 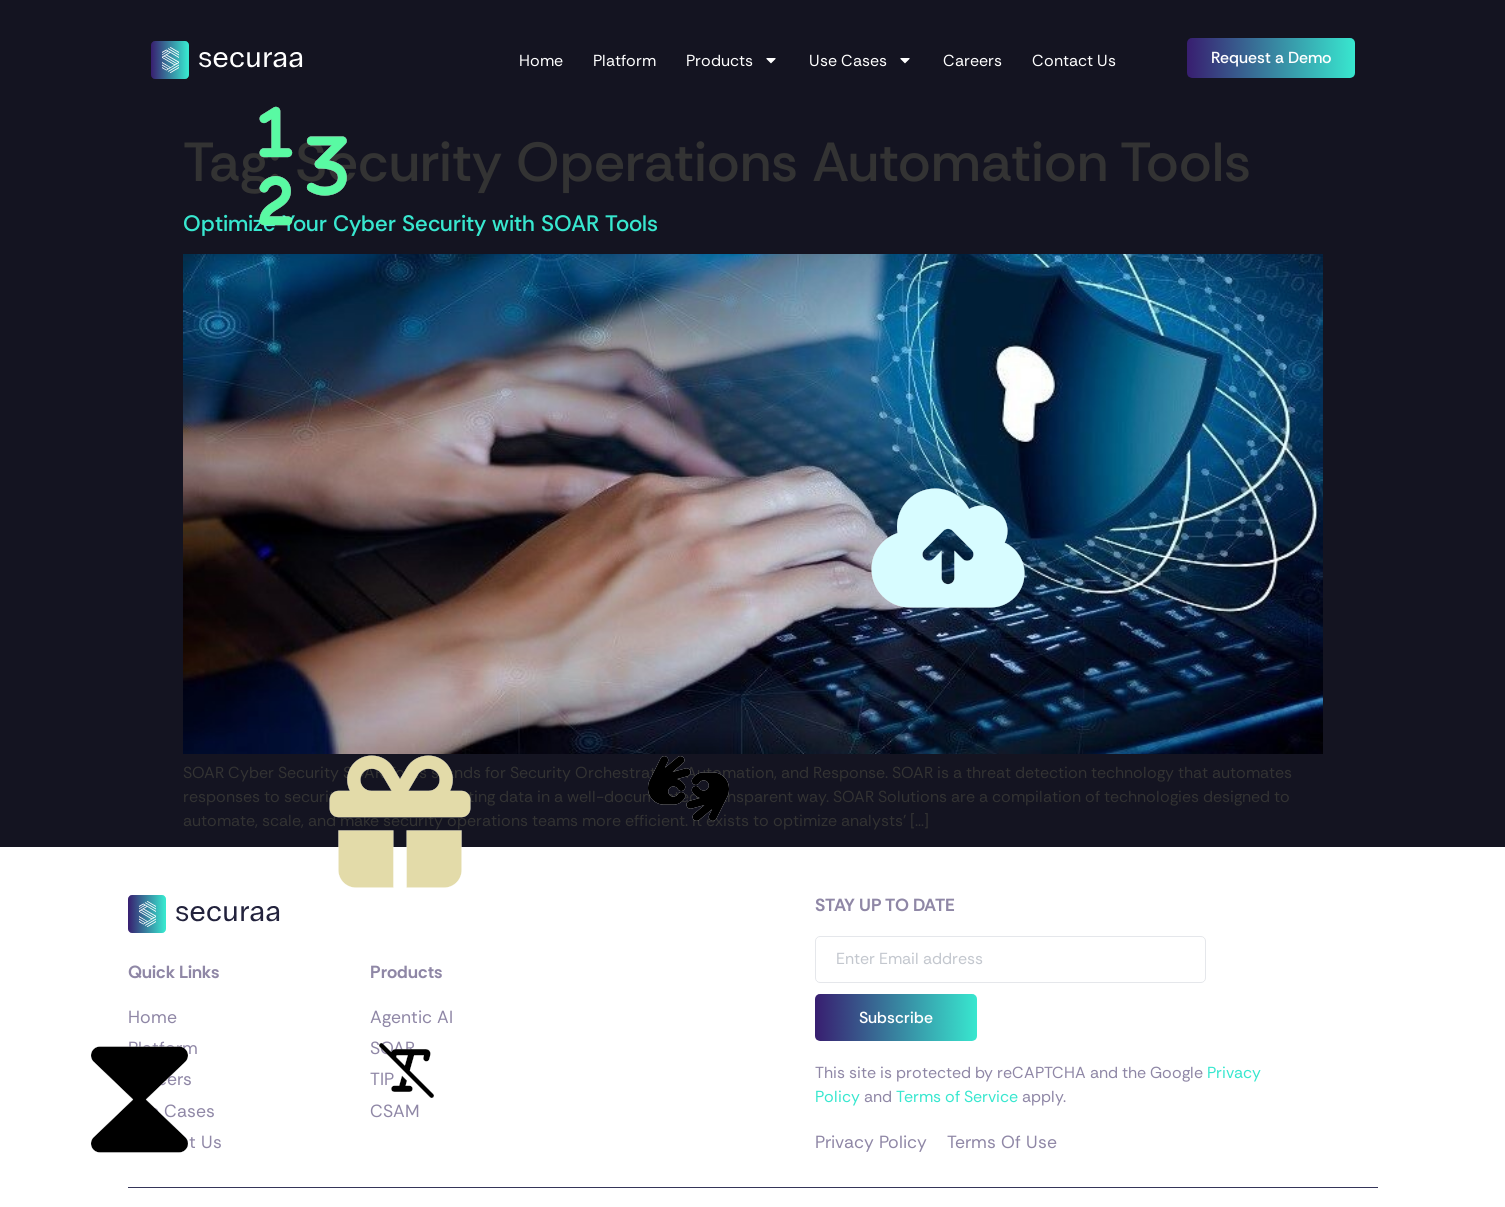 I want to click on view or redeem a gift, so click(x=400, y=826).